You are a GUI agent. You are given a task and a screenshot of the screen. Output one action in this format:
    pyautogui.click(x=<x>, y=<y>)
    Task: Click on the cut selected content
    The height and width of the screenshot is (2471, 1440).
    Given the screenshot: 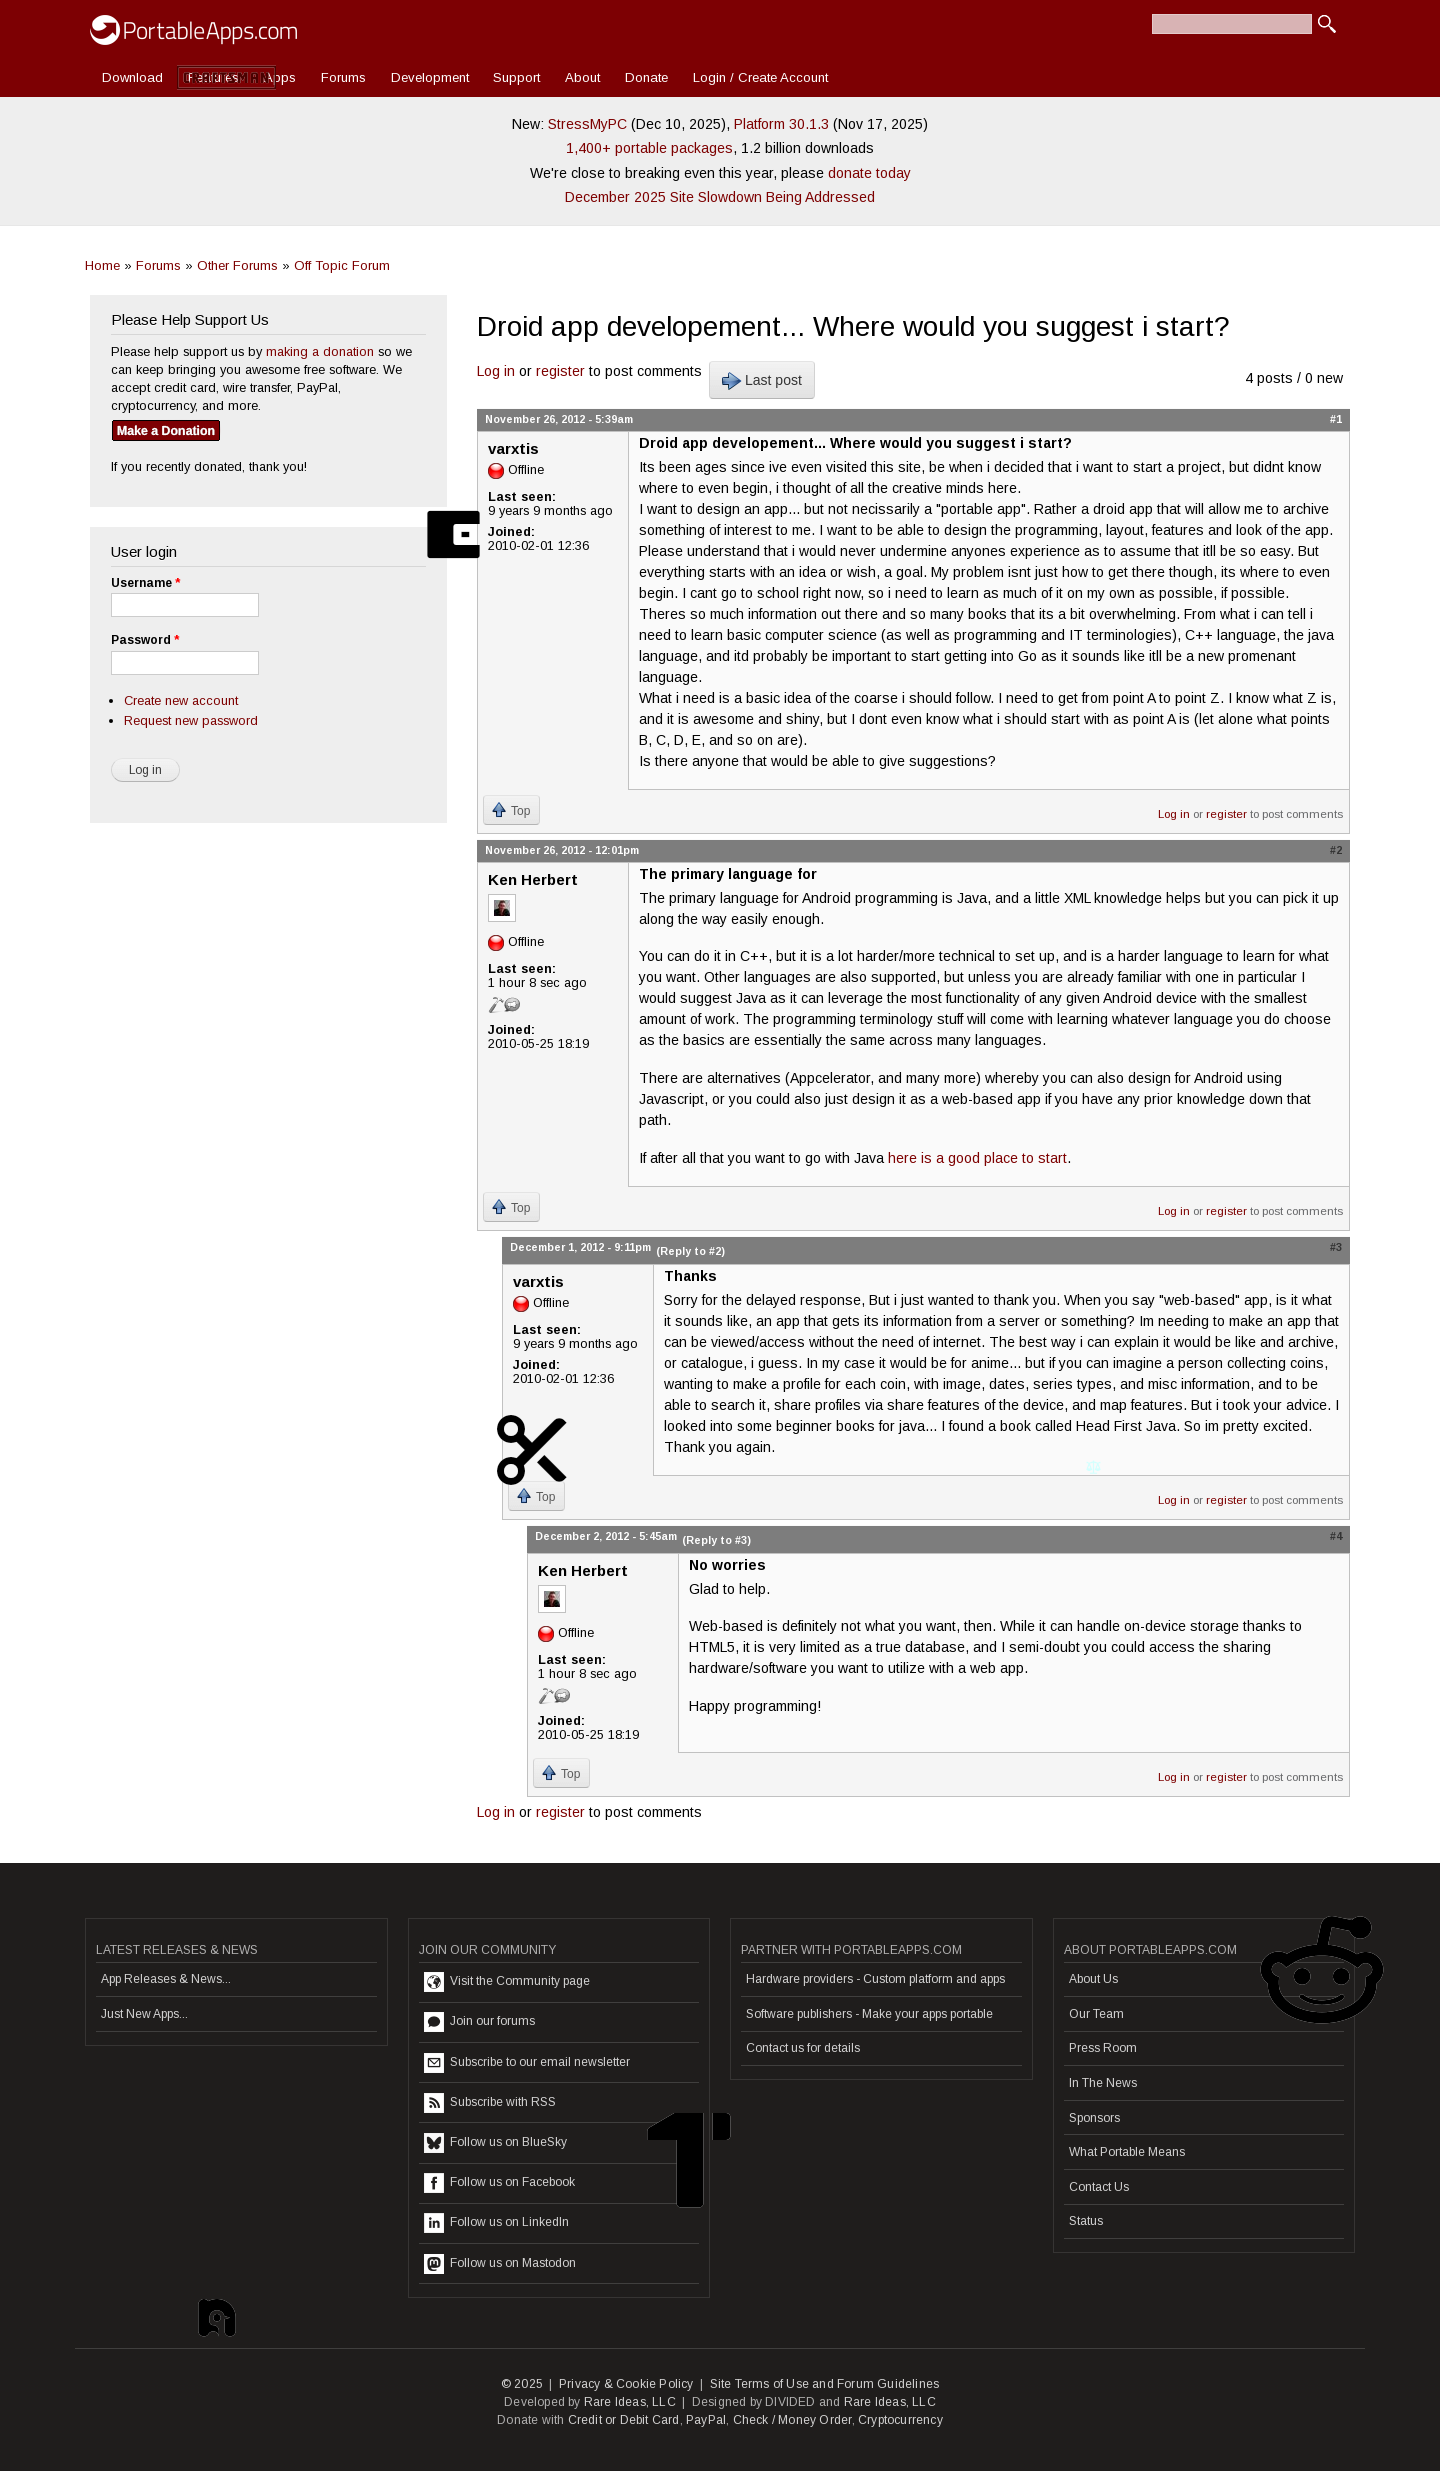 What is the action you would take?
    pyautogui.click(x=532, y=1450)
    